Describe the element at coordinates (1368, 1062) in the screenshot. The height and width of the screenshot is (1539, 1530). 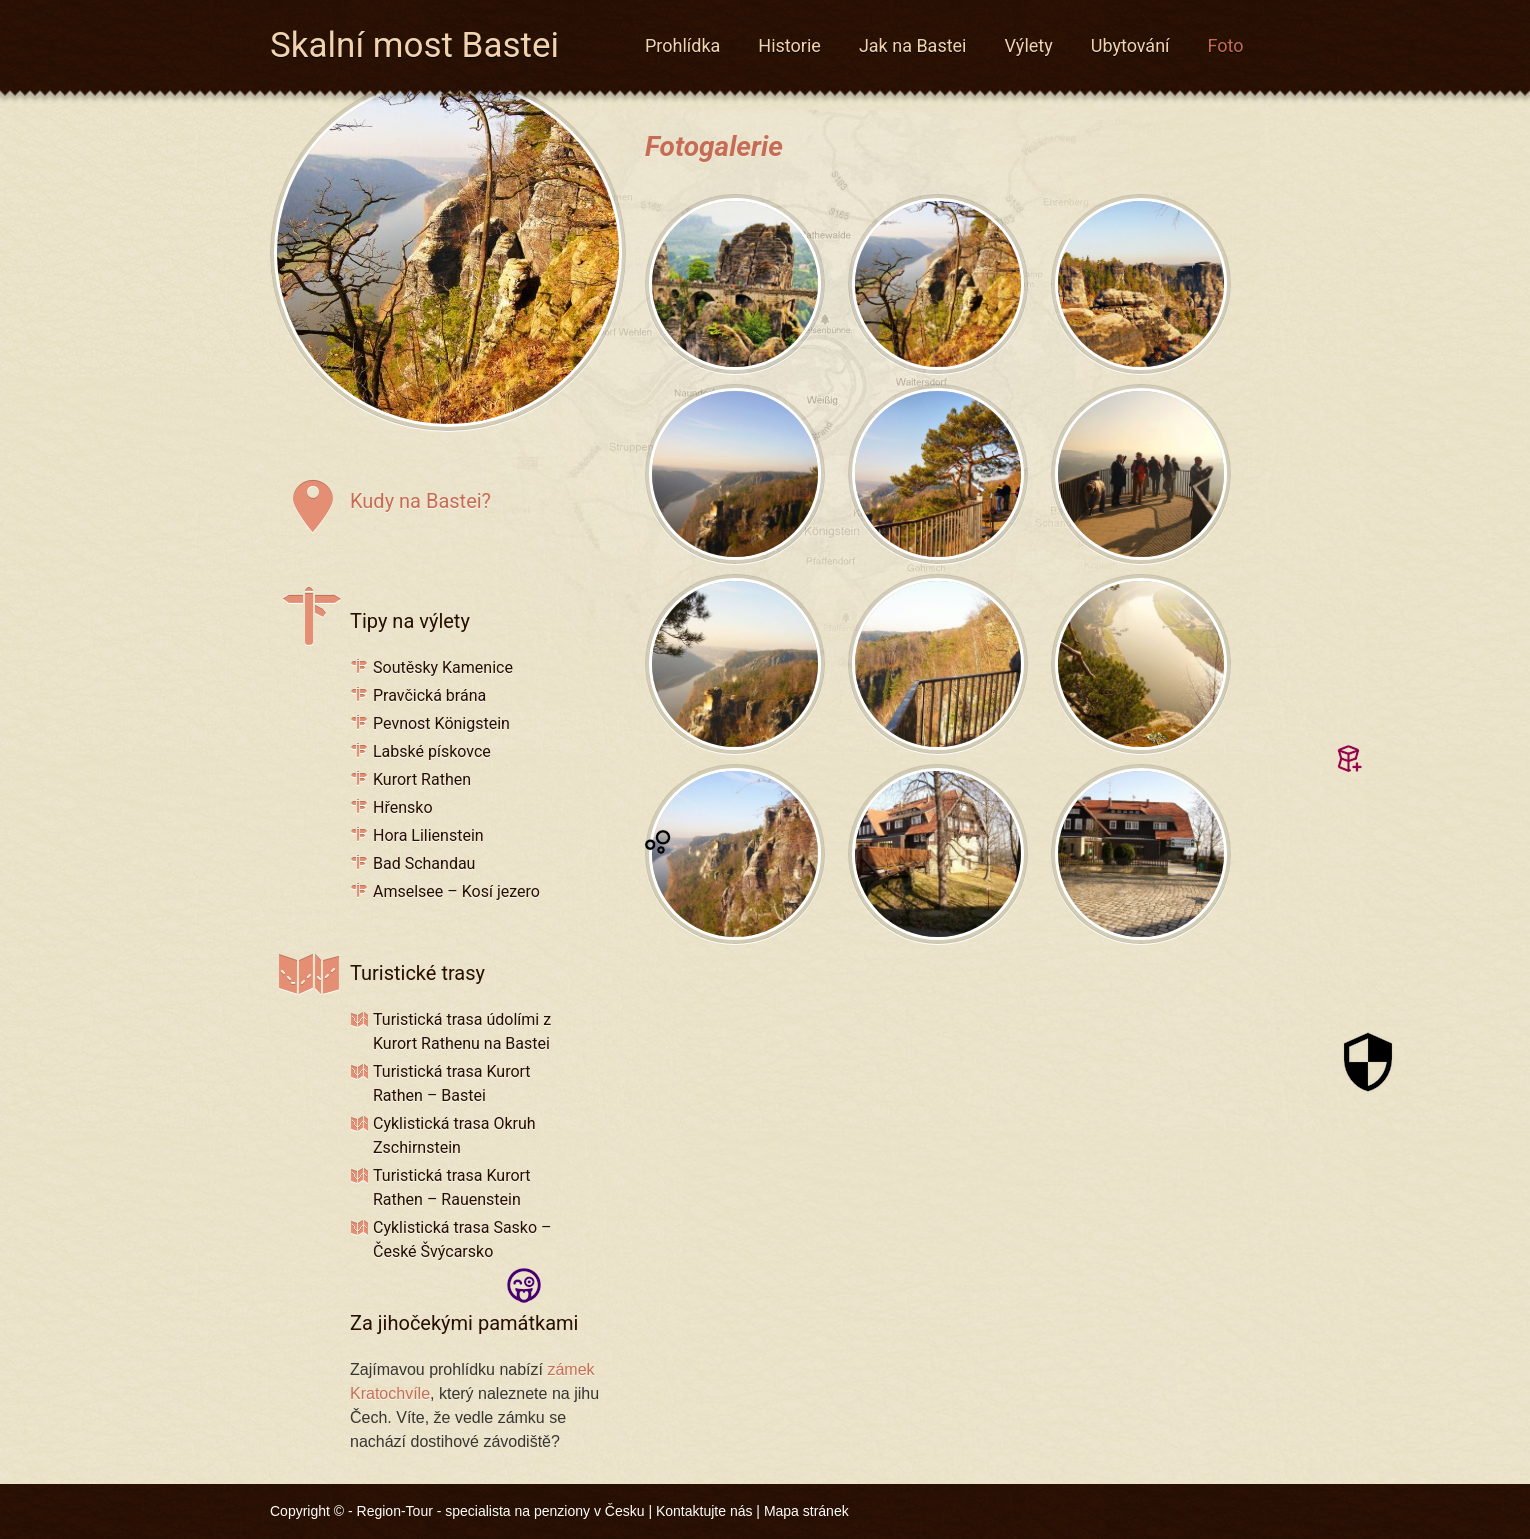
I see `access security settings` at that location.